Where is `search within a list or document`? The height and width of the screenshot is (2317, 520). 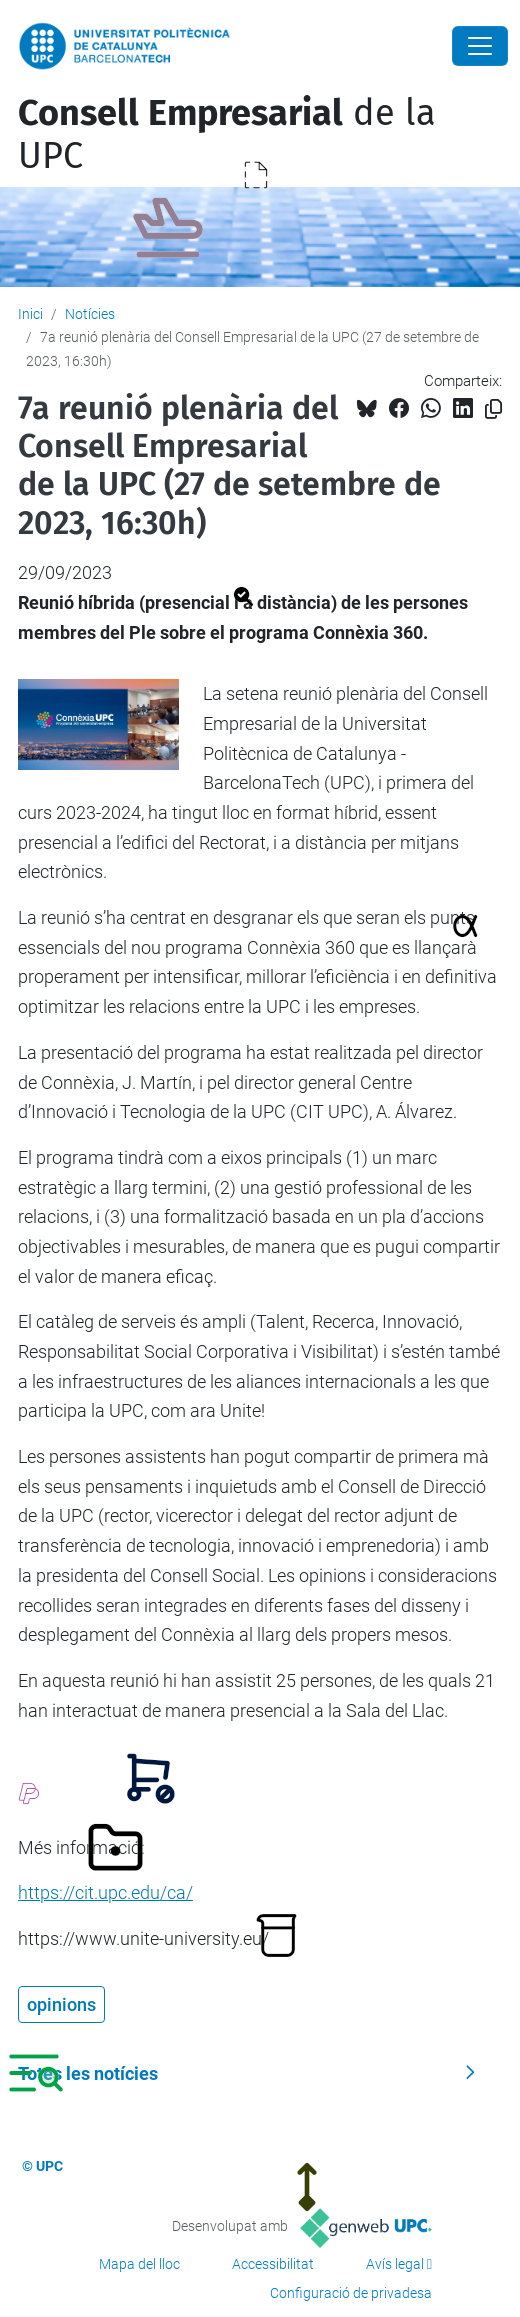 search within a list or document is located at coordinates (34, 2073).